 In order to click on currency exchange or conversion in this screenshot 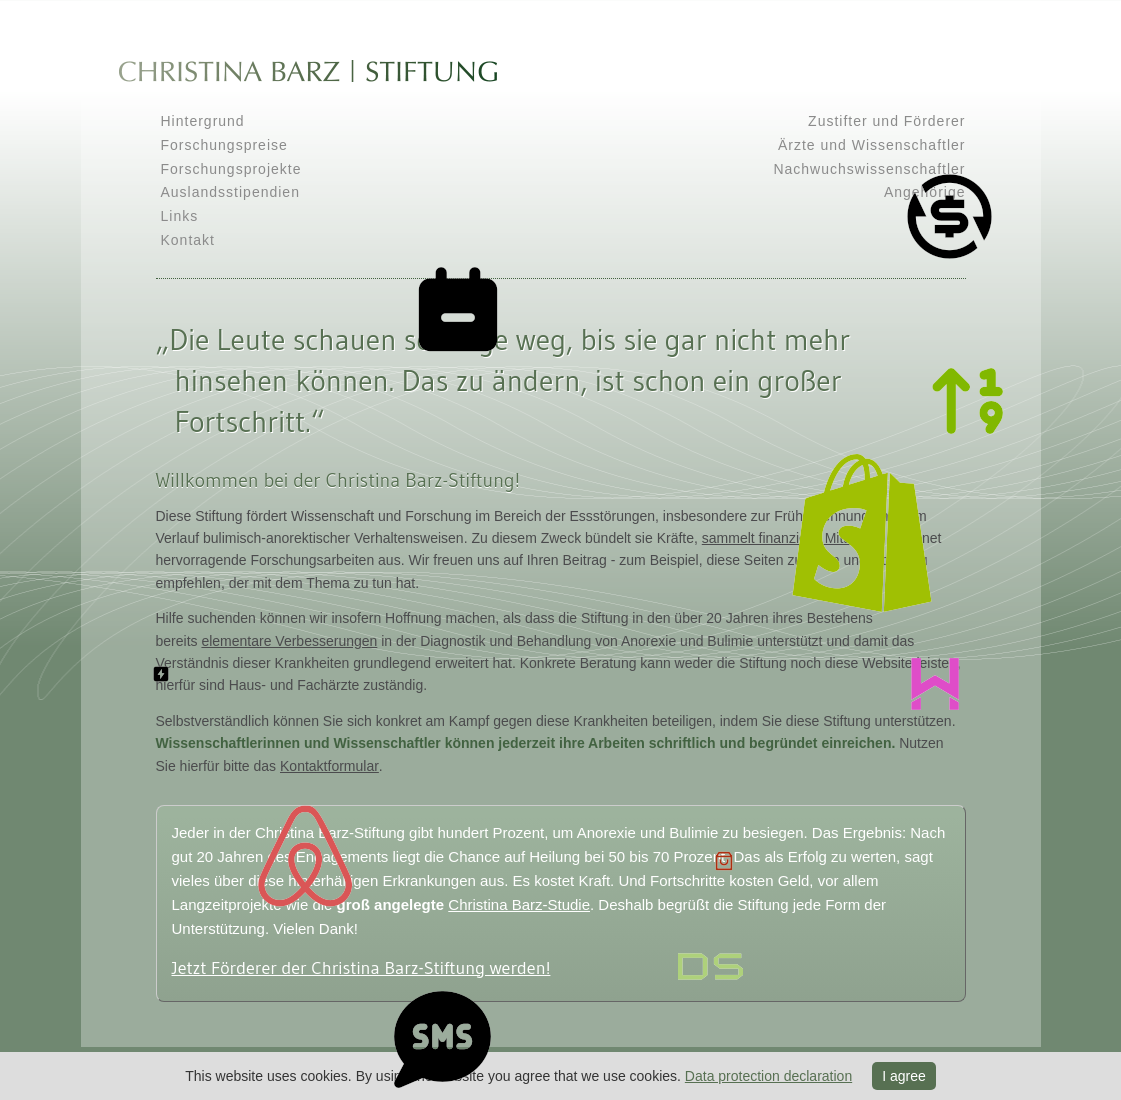, I will do `click(949, 216)`.